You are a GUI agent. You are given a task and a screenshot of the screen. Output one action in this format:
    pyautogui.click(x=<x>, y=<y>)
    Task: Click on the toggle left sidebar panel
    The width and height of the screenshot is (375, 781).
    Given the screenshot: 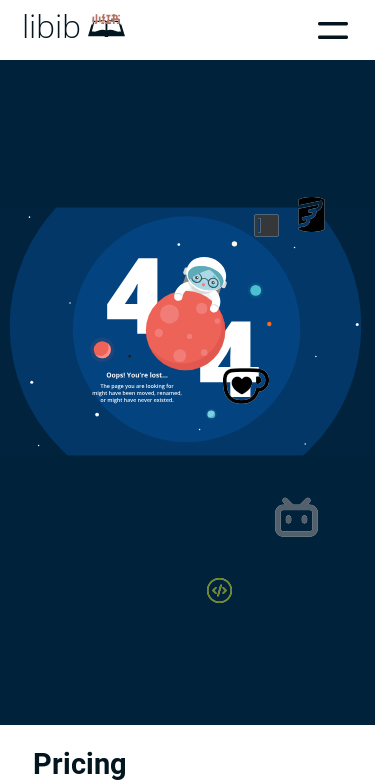 What is the action you would take?
    pyautogui.click(x=266, y=225)
    